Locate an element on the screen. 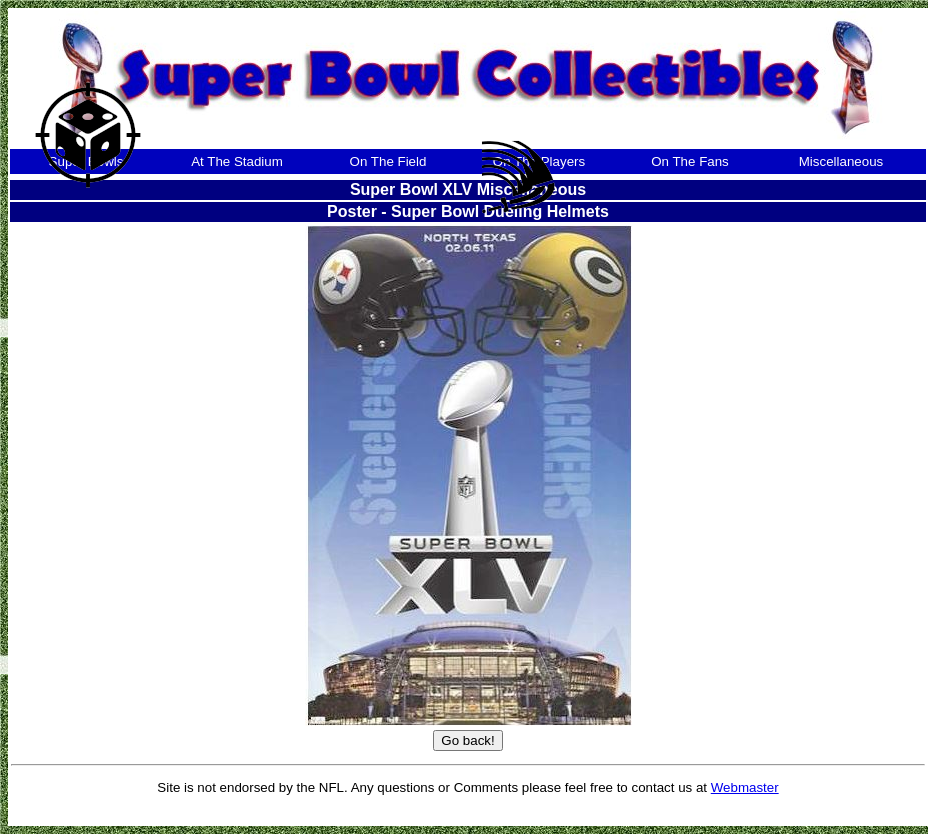  activate blade sweep attack is located at coordinates (518, 177).